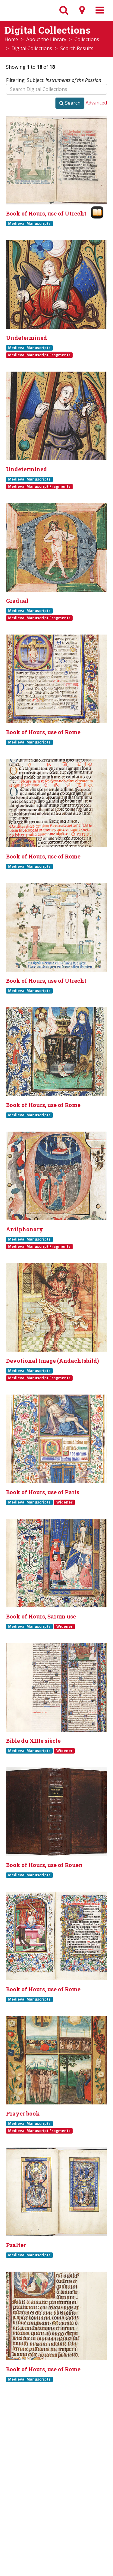  What do you see at coordinates (97, 212) in the screenshot?
I see `open the Books app` at bounding box center [97, 212].